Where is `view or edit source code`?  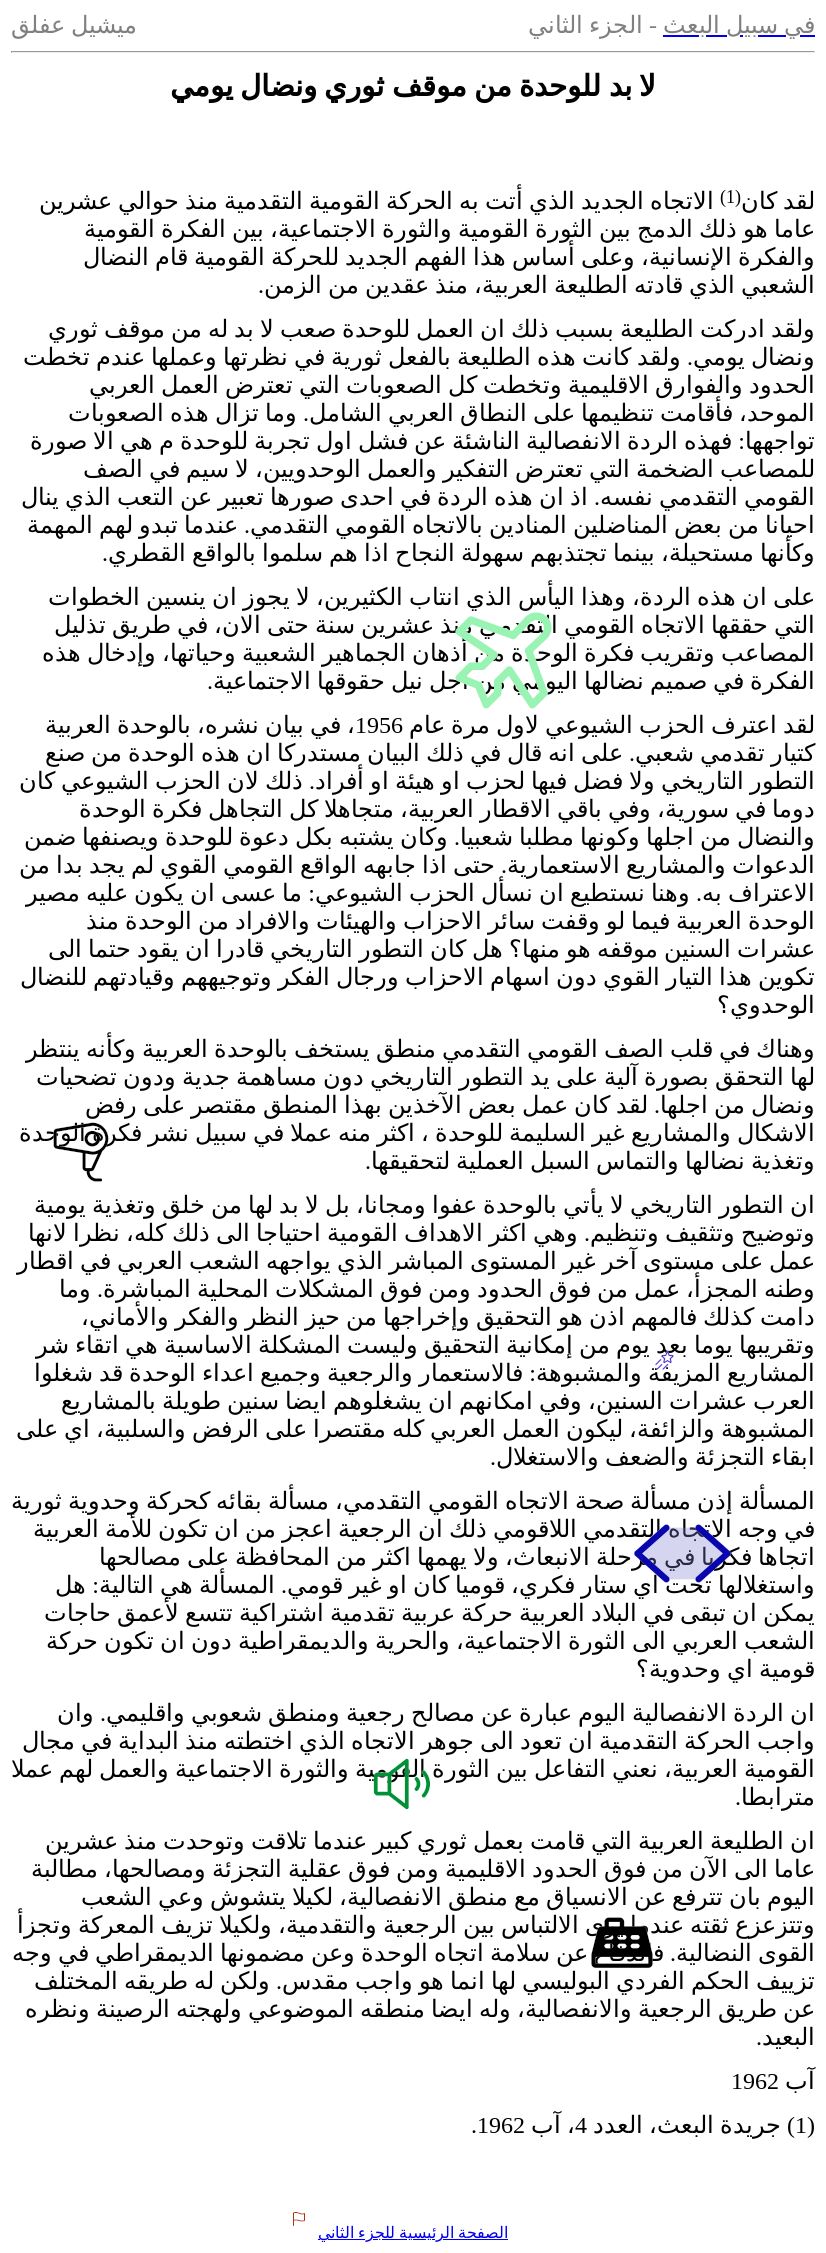
view or edit source code is located at coordinates (682, 1553).